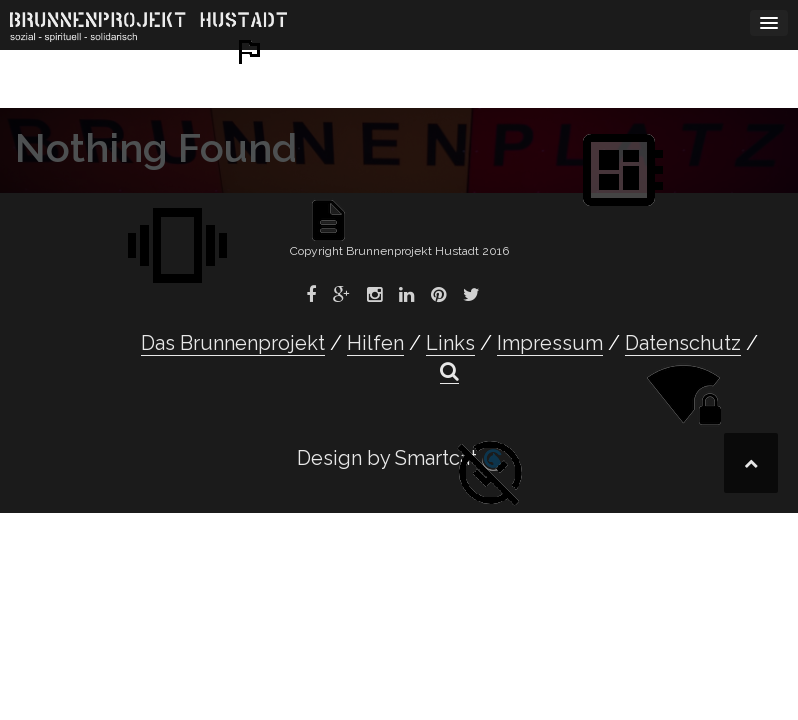 Image resolution: width=798 pixels, height=720 pixels. What do you see at coordinates (248, 51) in the screenshot?
I see `flag or bookmark an item for later` at bounding box center [248, 51].